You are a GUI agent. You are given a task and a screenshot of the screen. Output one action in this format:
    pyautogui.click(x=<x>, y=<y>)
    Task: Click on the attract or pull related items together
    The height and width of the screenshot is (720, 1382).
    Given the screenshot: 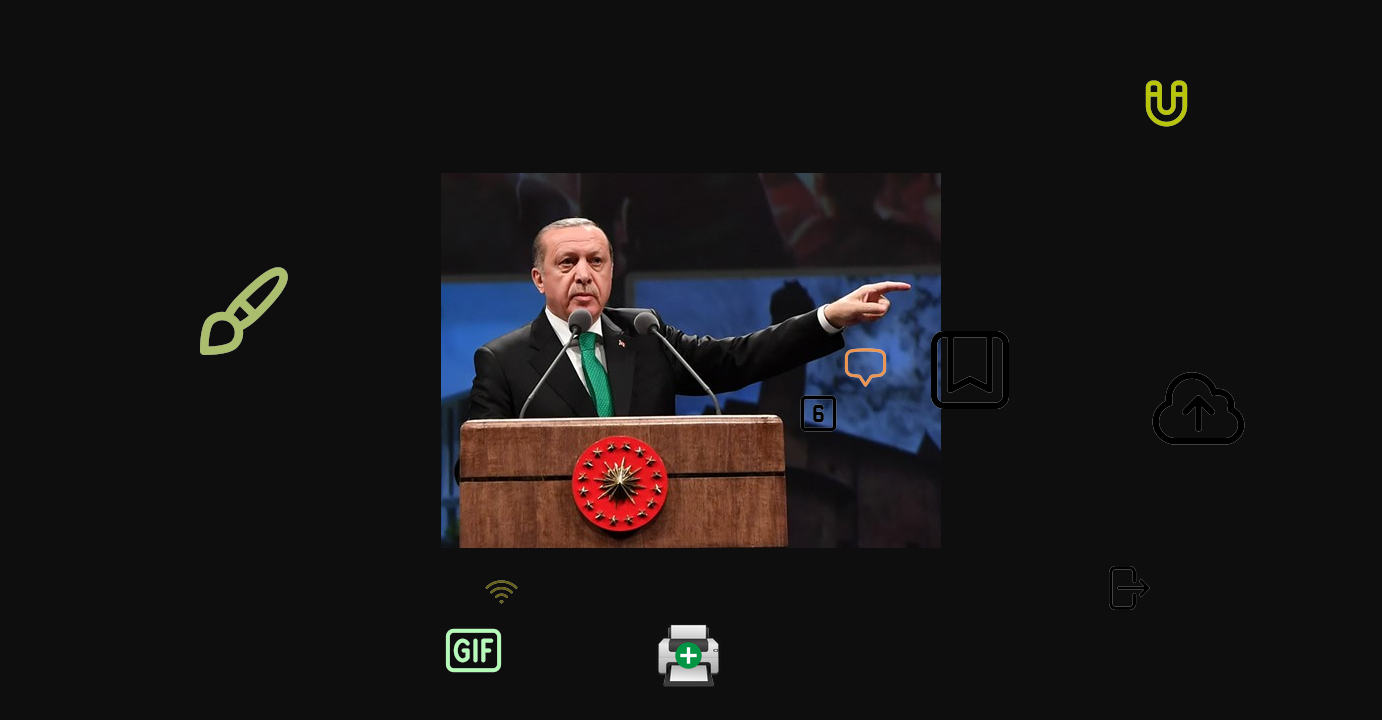 What is the action you would take?
    pyautogui.click(x=1166, y=103)
    